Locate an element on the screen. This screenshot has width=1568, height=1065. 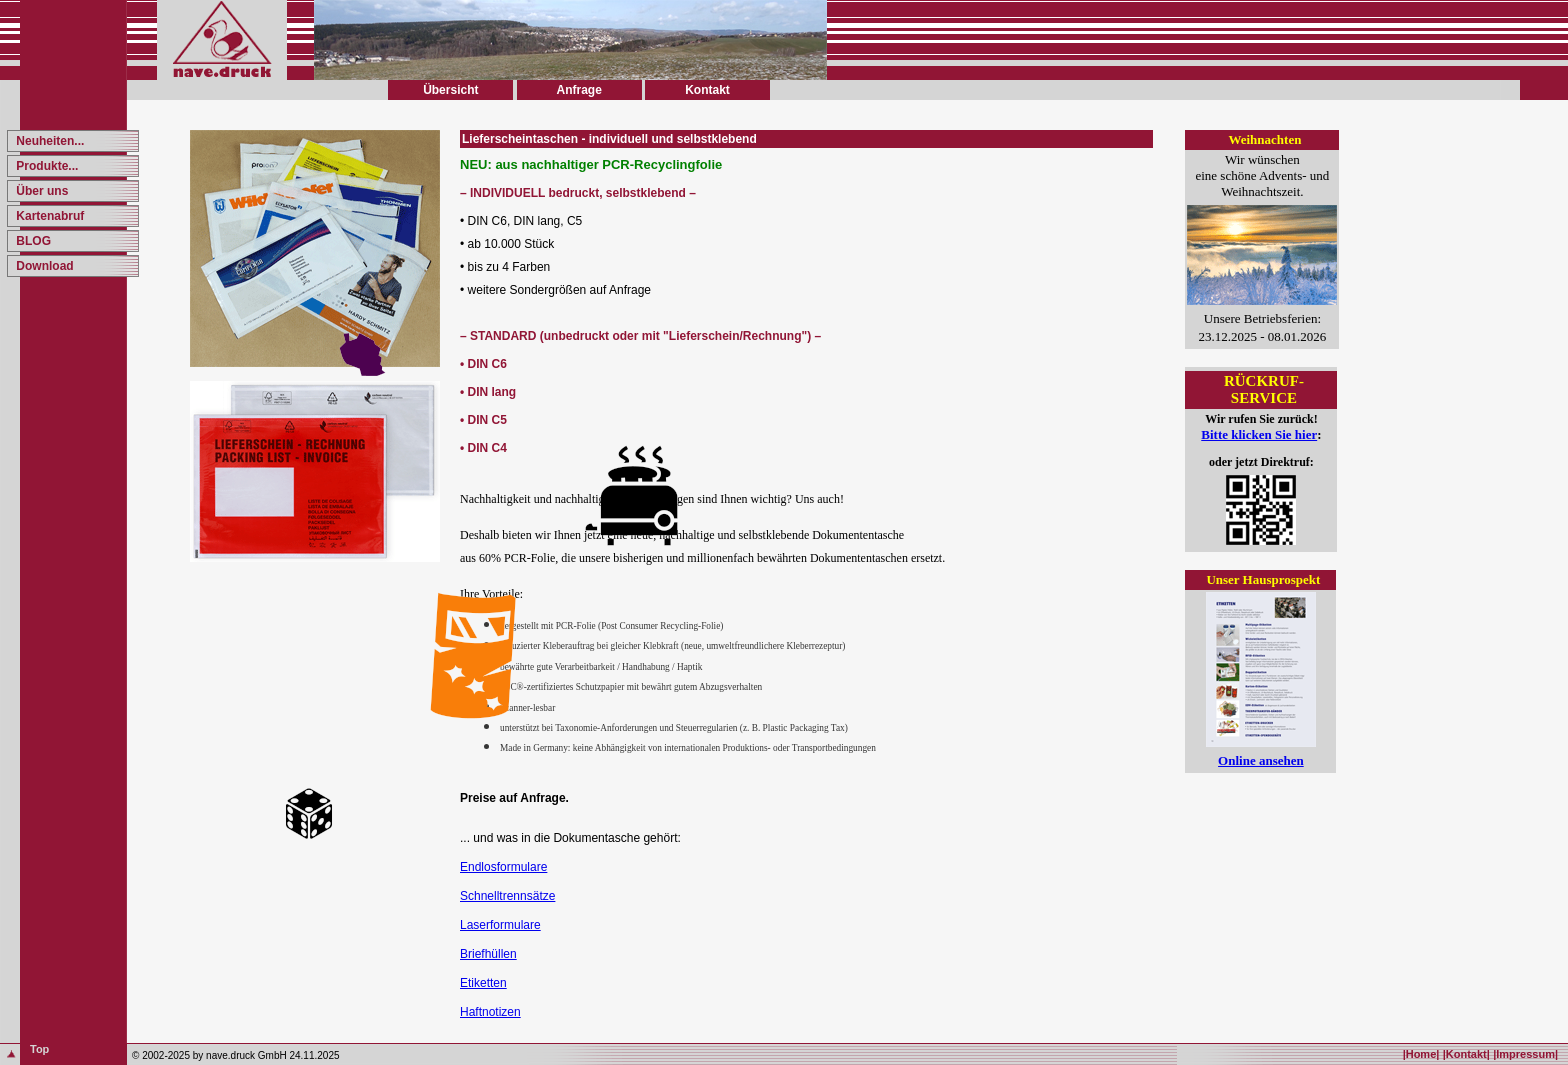
select tanzania as your country or region is located at coordinates (362, 354).